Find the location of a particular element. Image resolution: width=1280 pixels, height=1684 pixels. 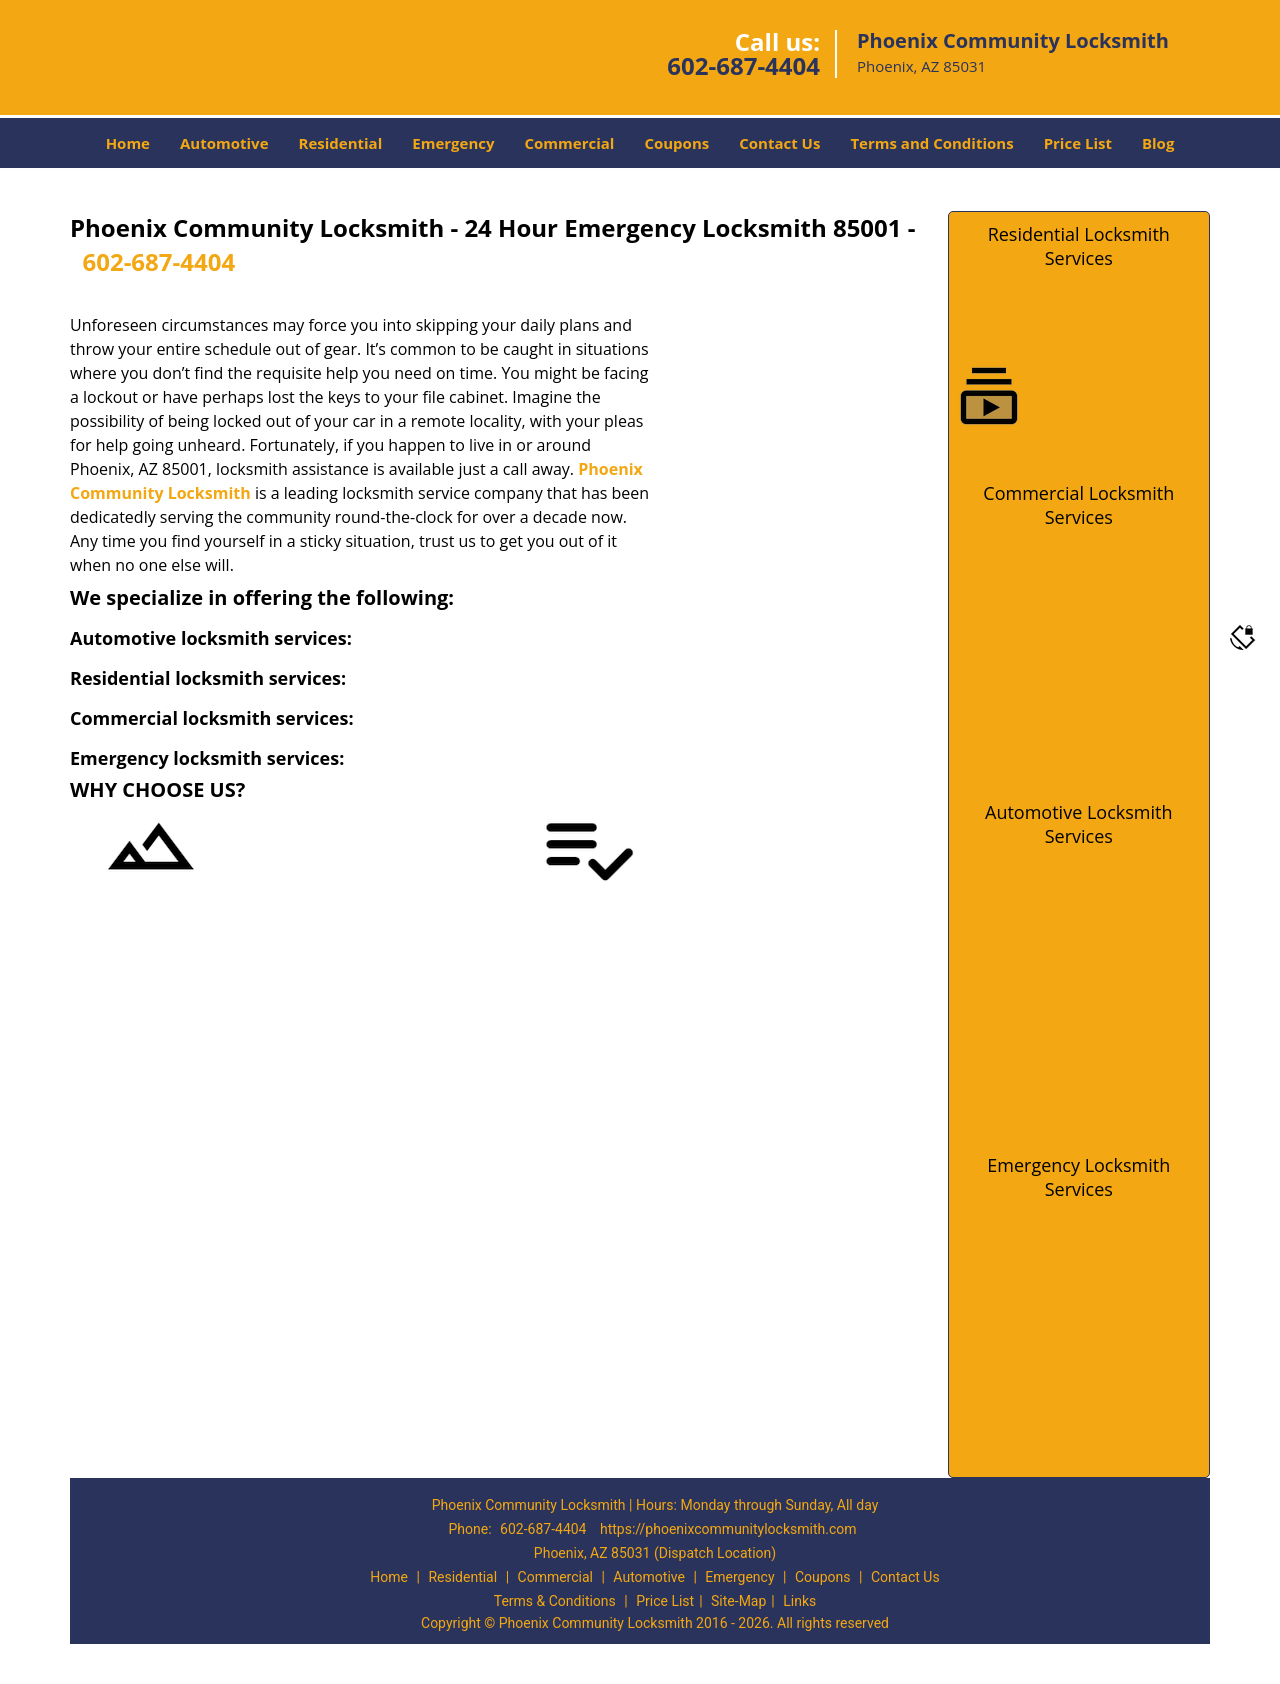

item successfully added to playlist is located at coordinates (588, 848).